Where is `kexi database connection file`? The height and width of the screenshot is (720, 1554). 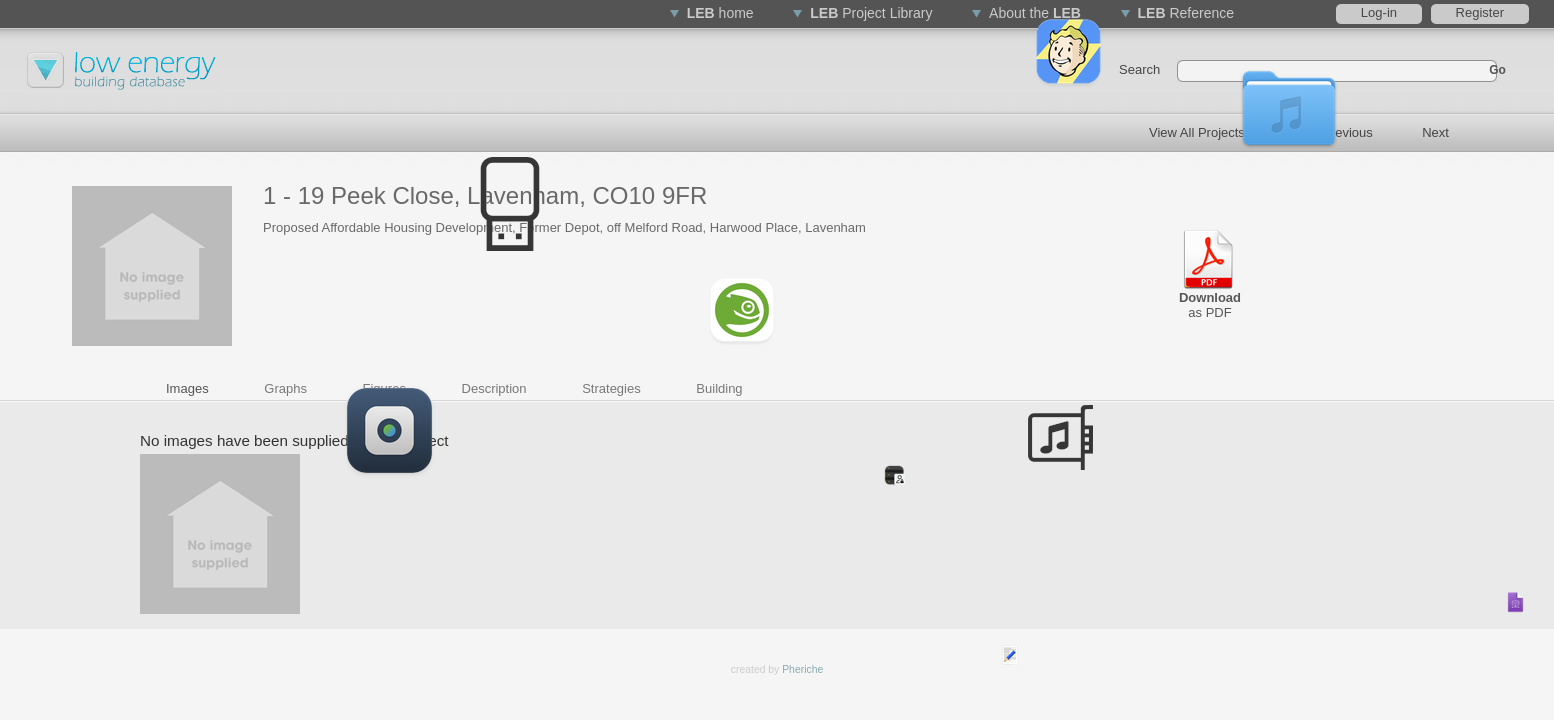
kexi database connection file is located at coordinates (1515, 602).